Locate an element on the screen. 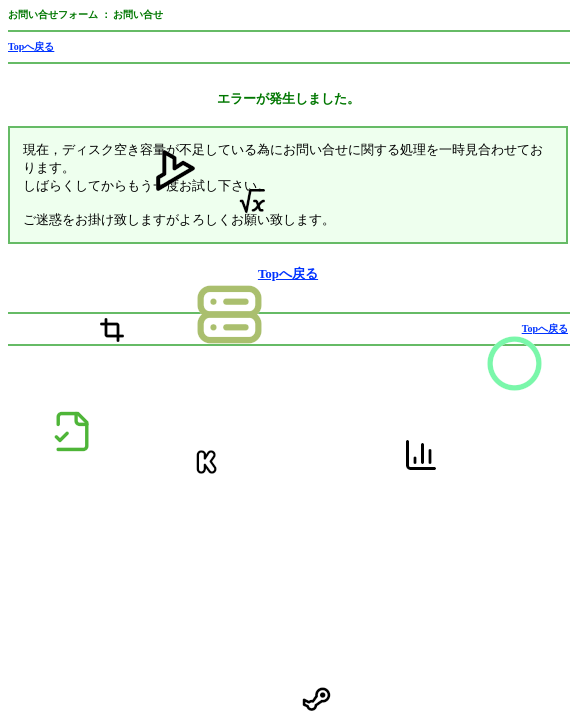 The image size is (575, 720). view analytics or statistics is located at coordinates (421, 455).